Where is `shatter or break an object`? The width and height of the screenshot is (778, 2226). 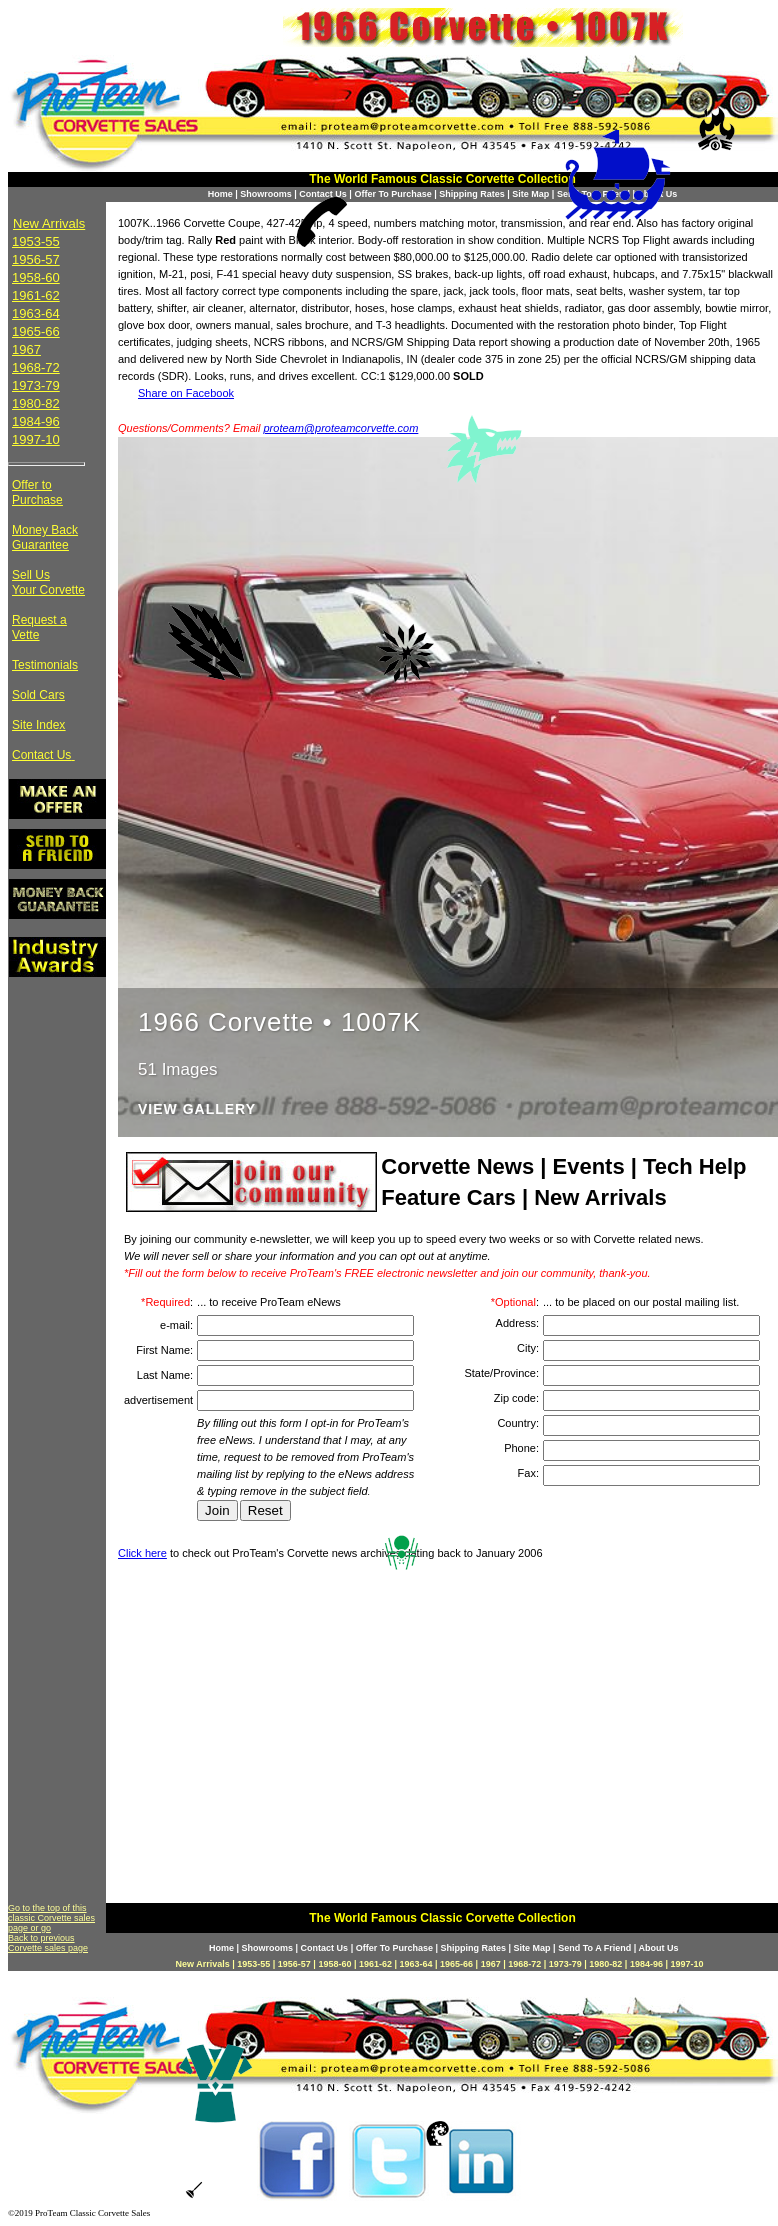 shatter or break an object is located at coordinates (405, 653).